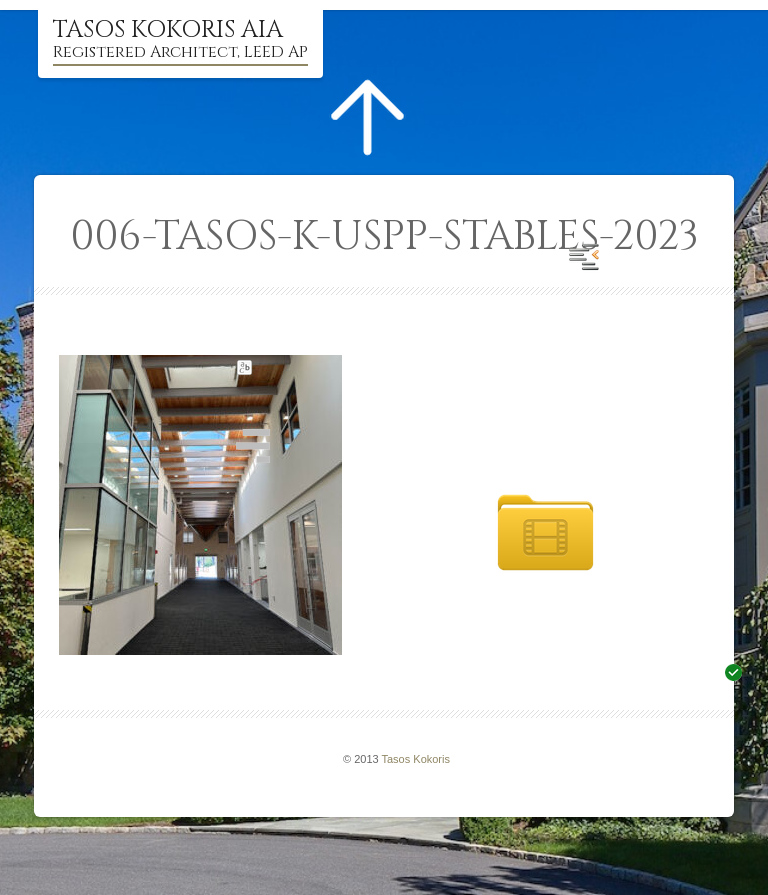 Image resolution: width=768 pixels, height=895 pixels. What do you see at coordinates (244, 367) in the screenshot?
I see `open the font viewer application` at bounding box center [244, 367].